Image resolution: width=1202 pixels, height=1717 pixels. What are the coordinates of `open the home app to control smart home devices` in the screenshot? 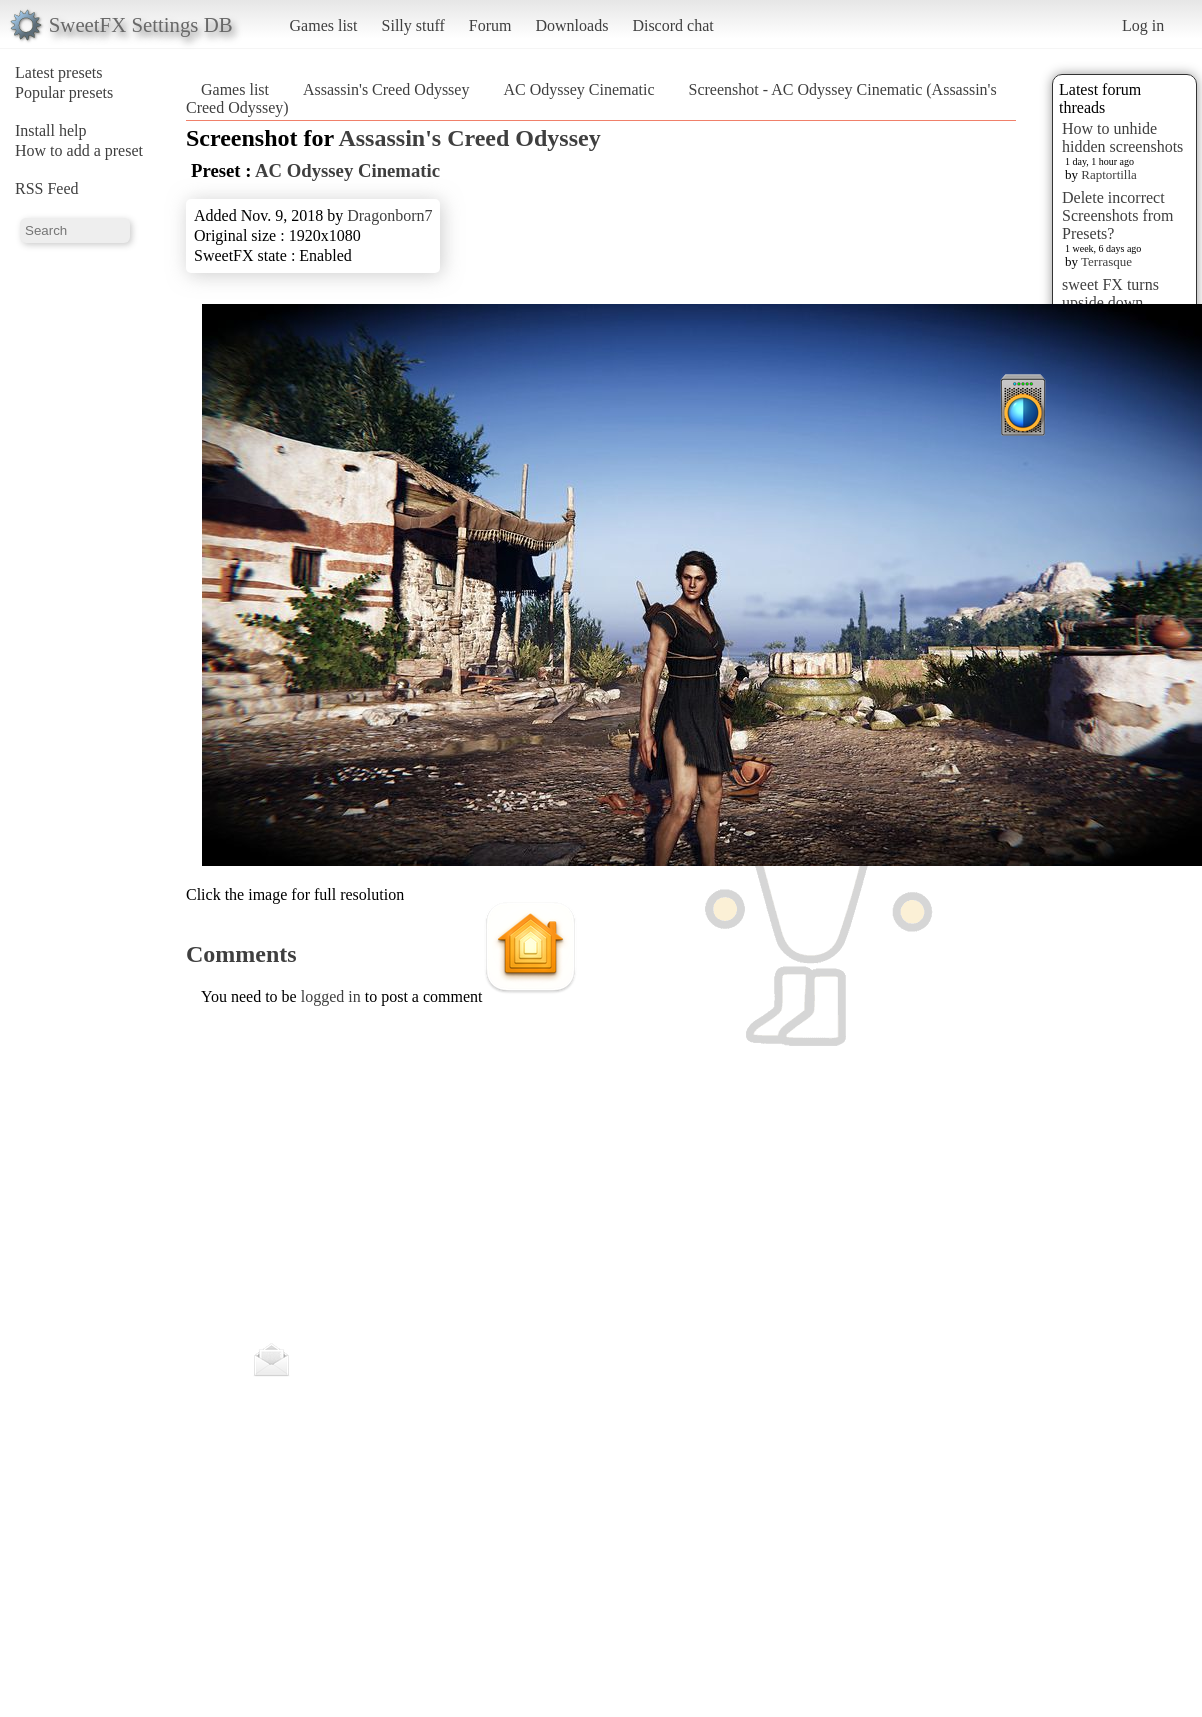 It's located at (530, 946).